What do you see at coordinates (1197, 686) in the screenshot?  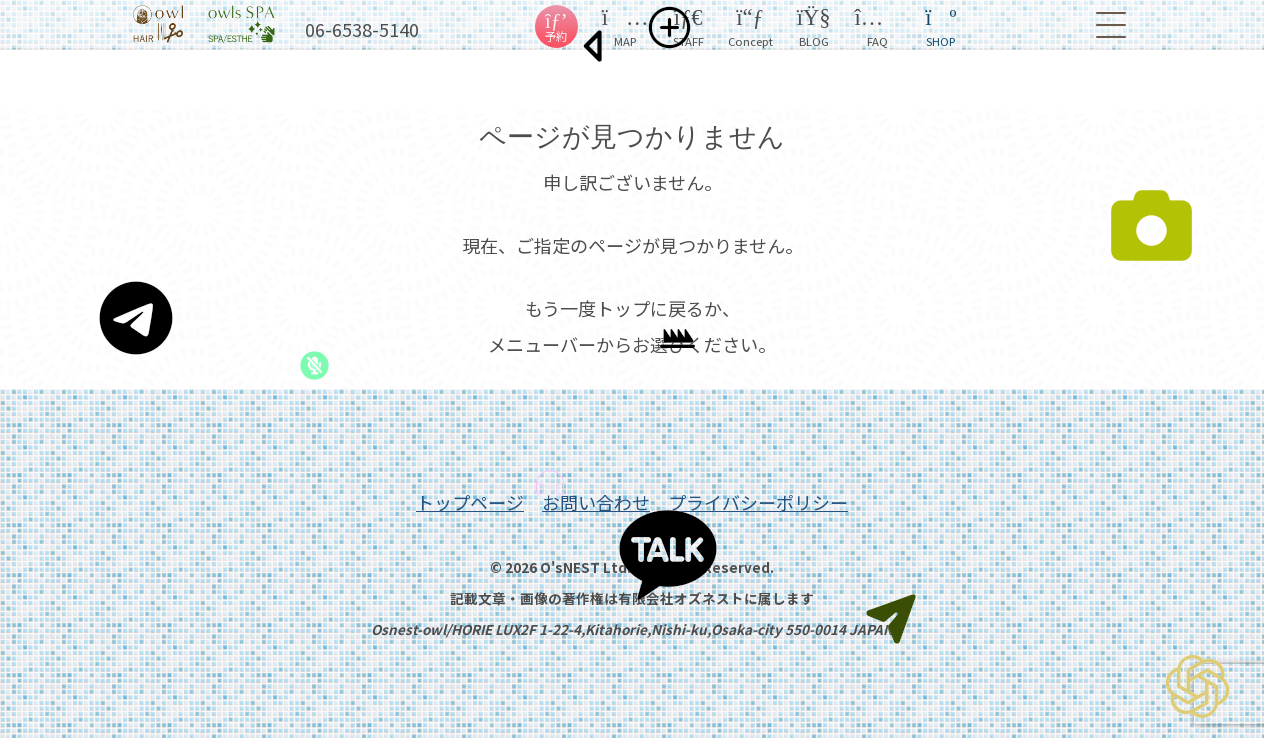 I see `OpenAI logo` at bounding box center [1197, 686].